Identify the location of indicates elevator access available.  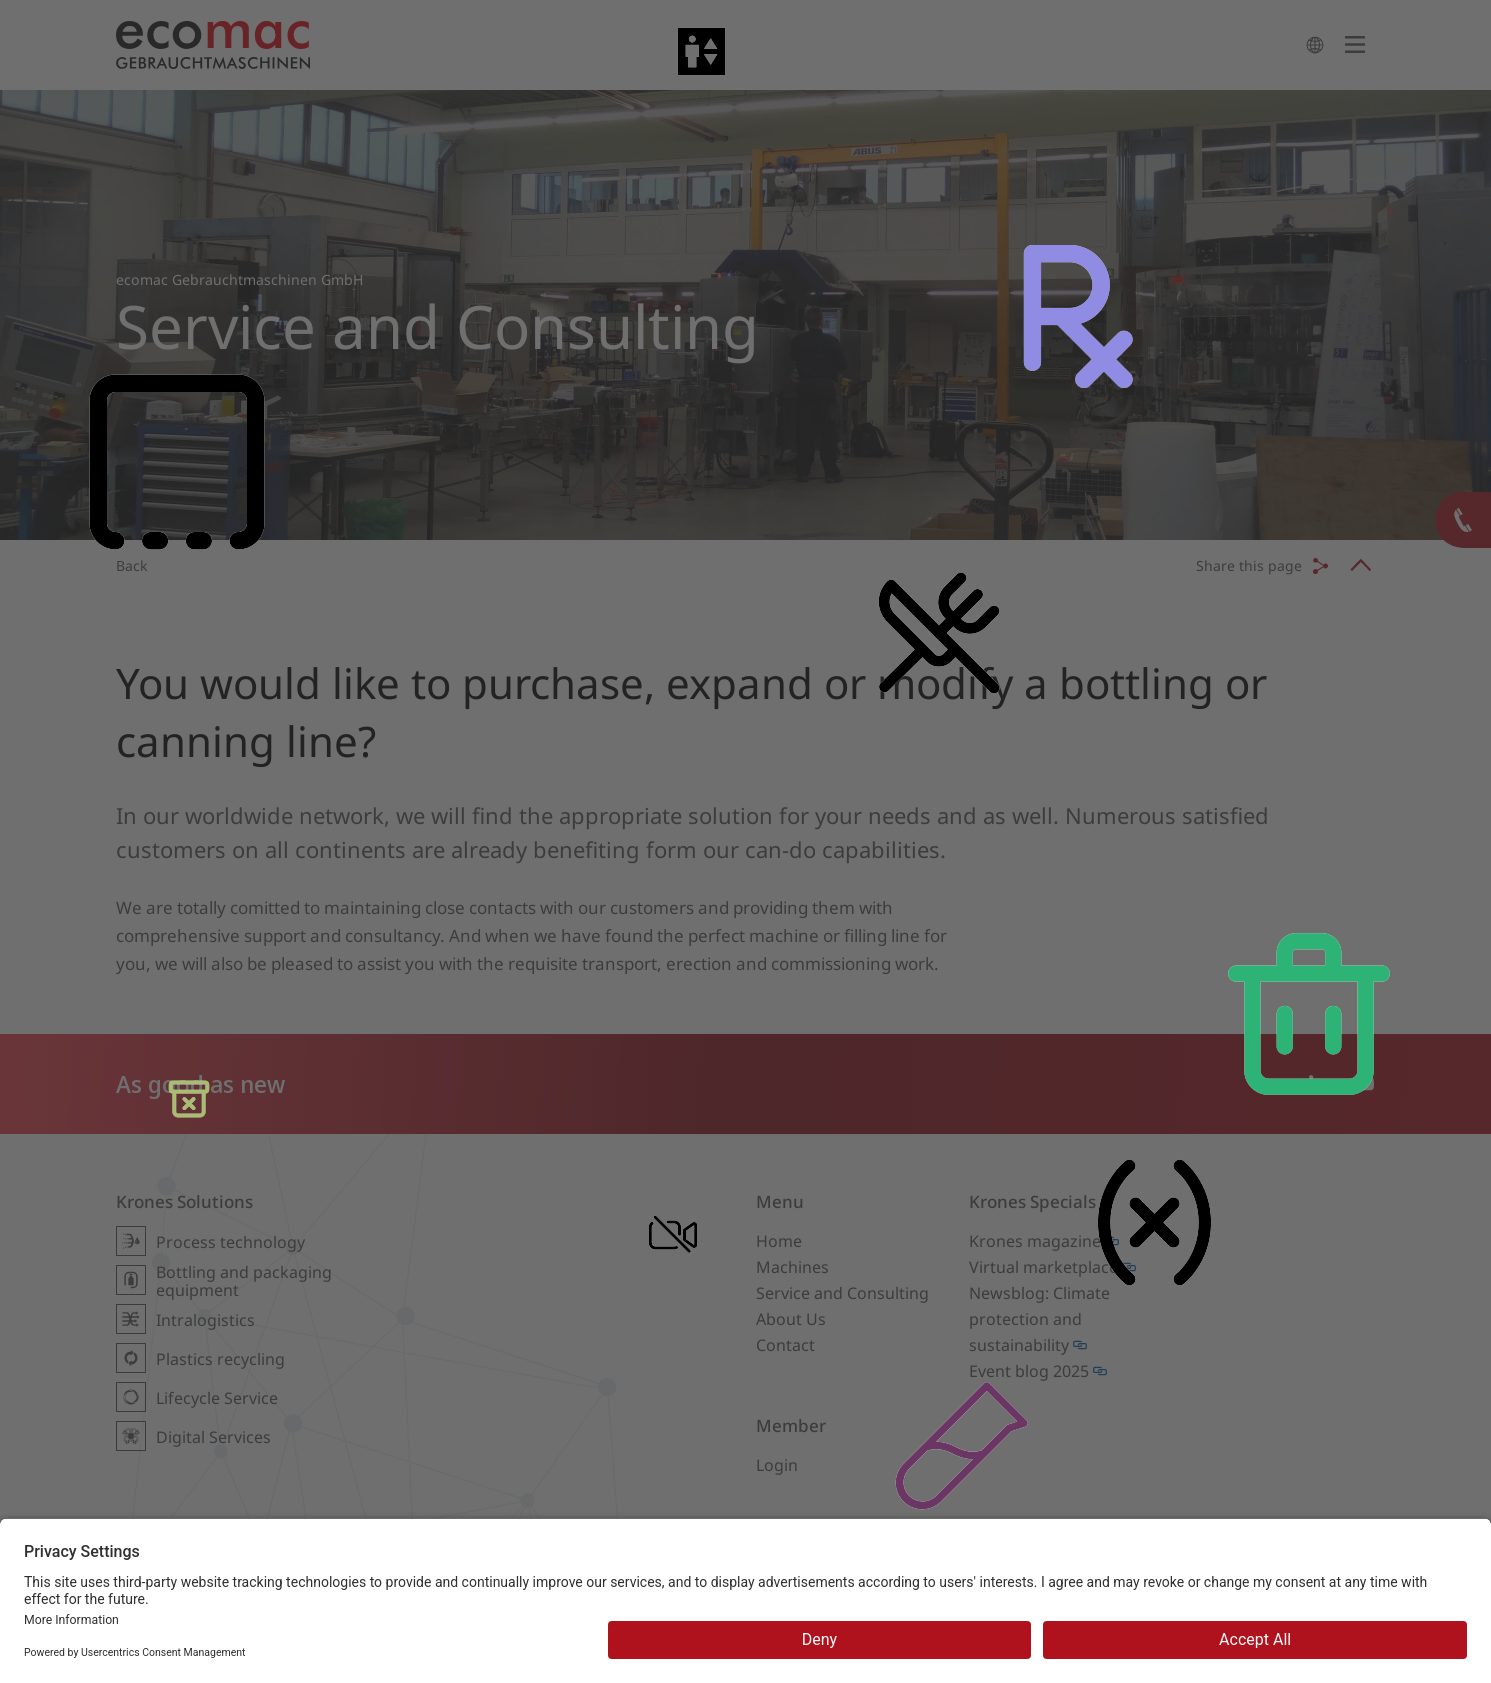
(701, 51).